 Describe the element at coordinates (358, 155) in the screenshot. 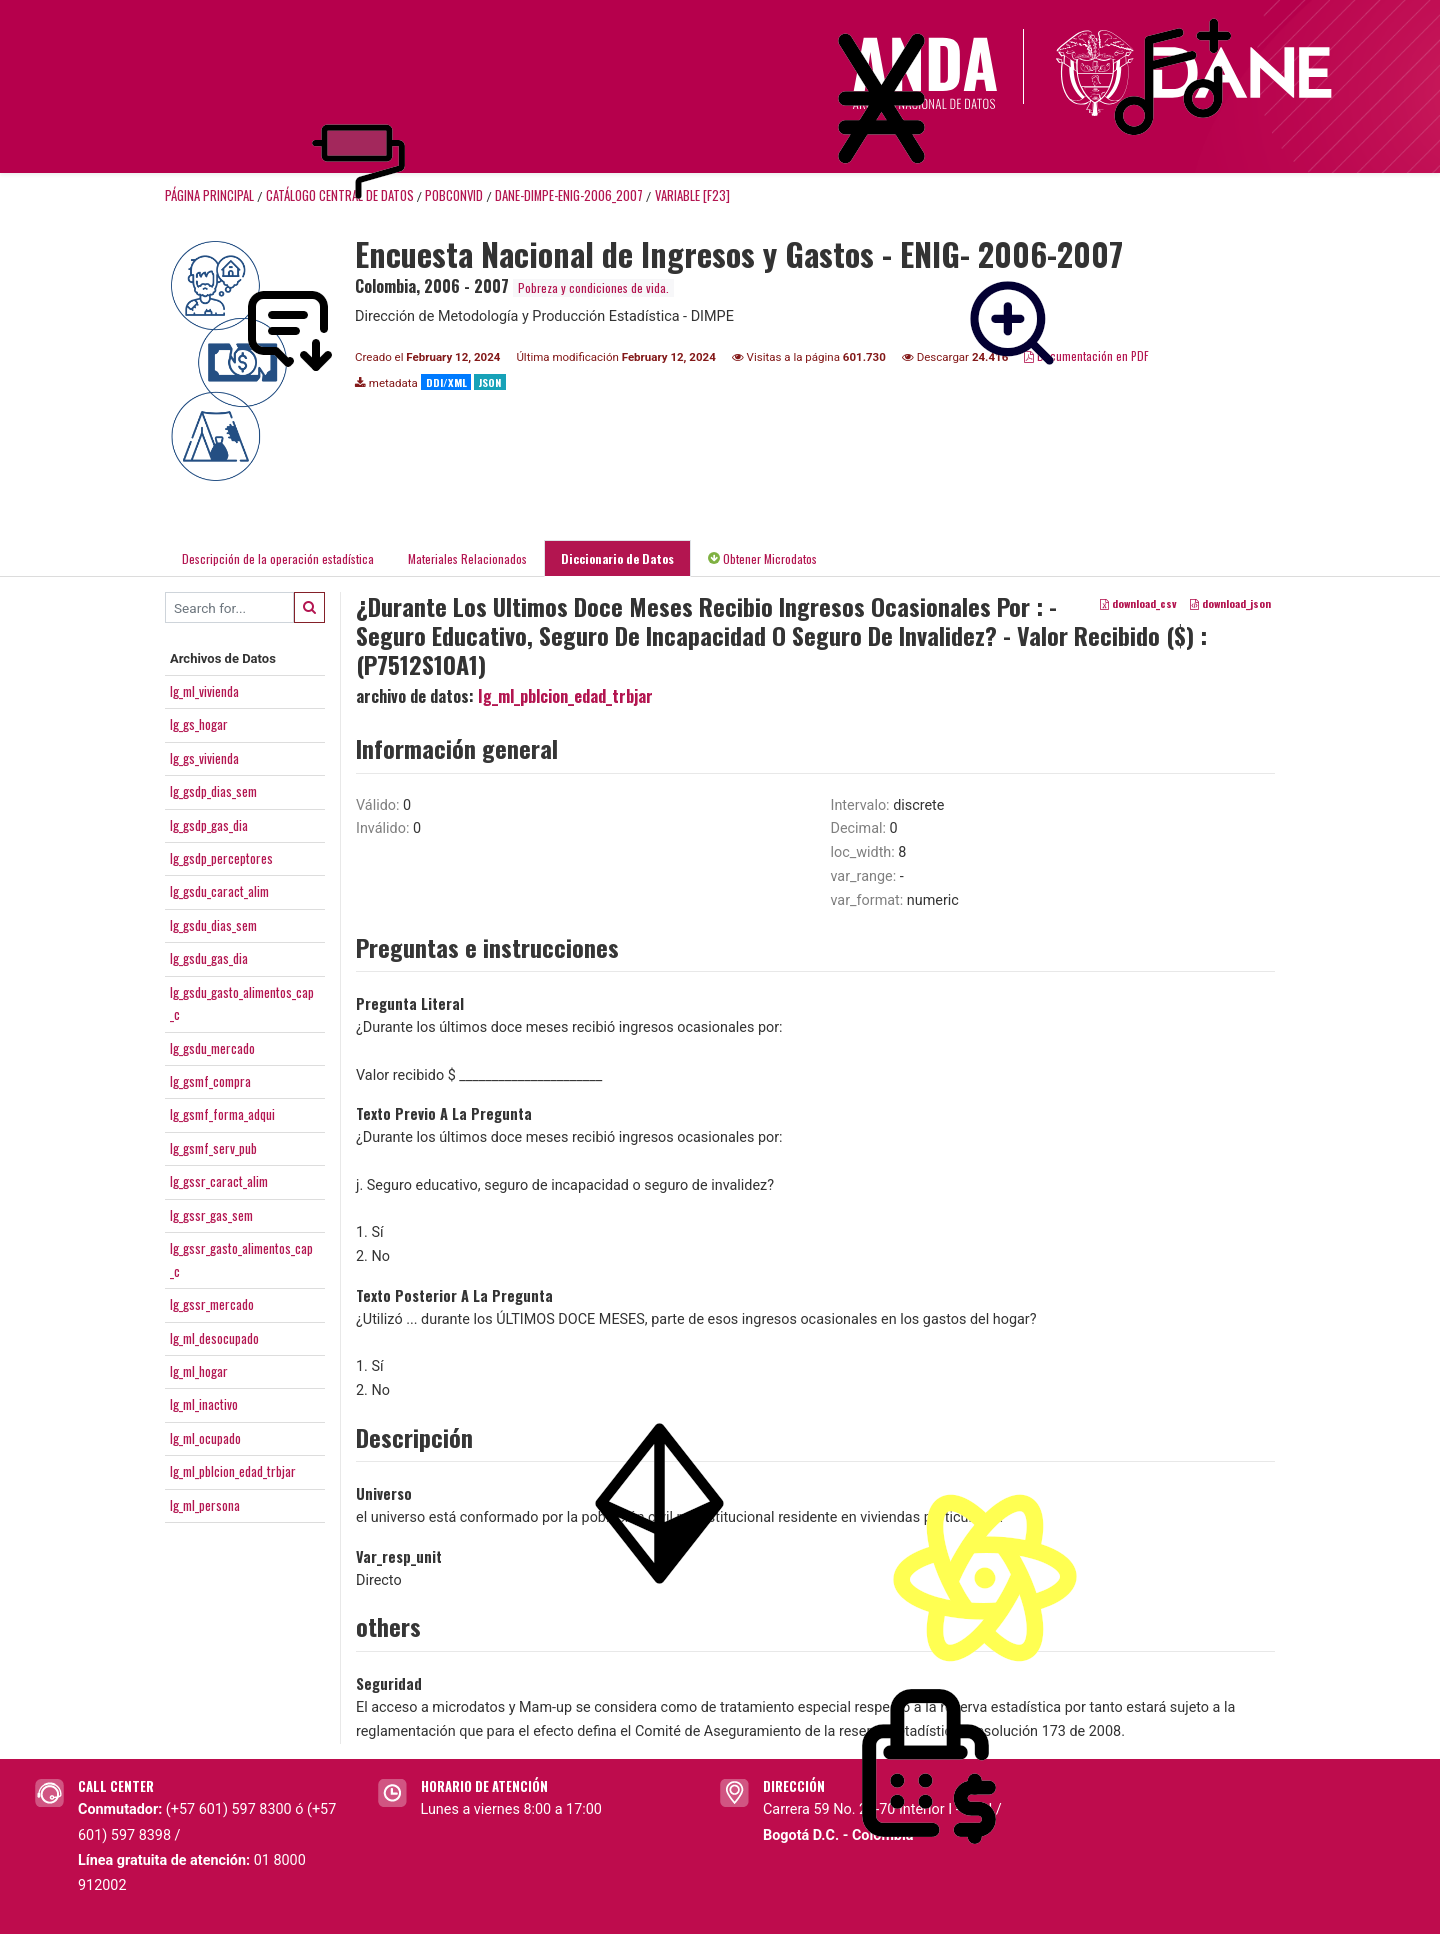

I see `customize theme or appearance settings` at that location.